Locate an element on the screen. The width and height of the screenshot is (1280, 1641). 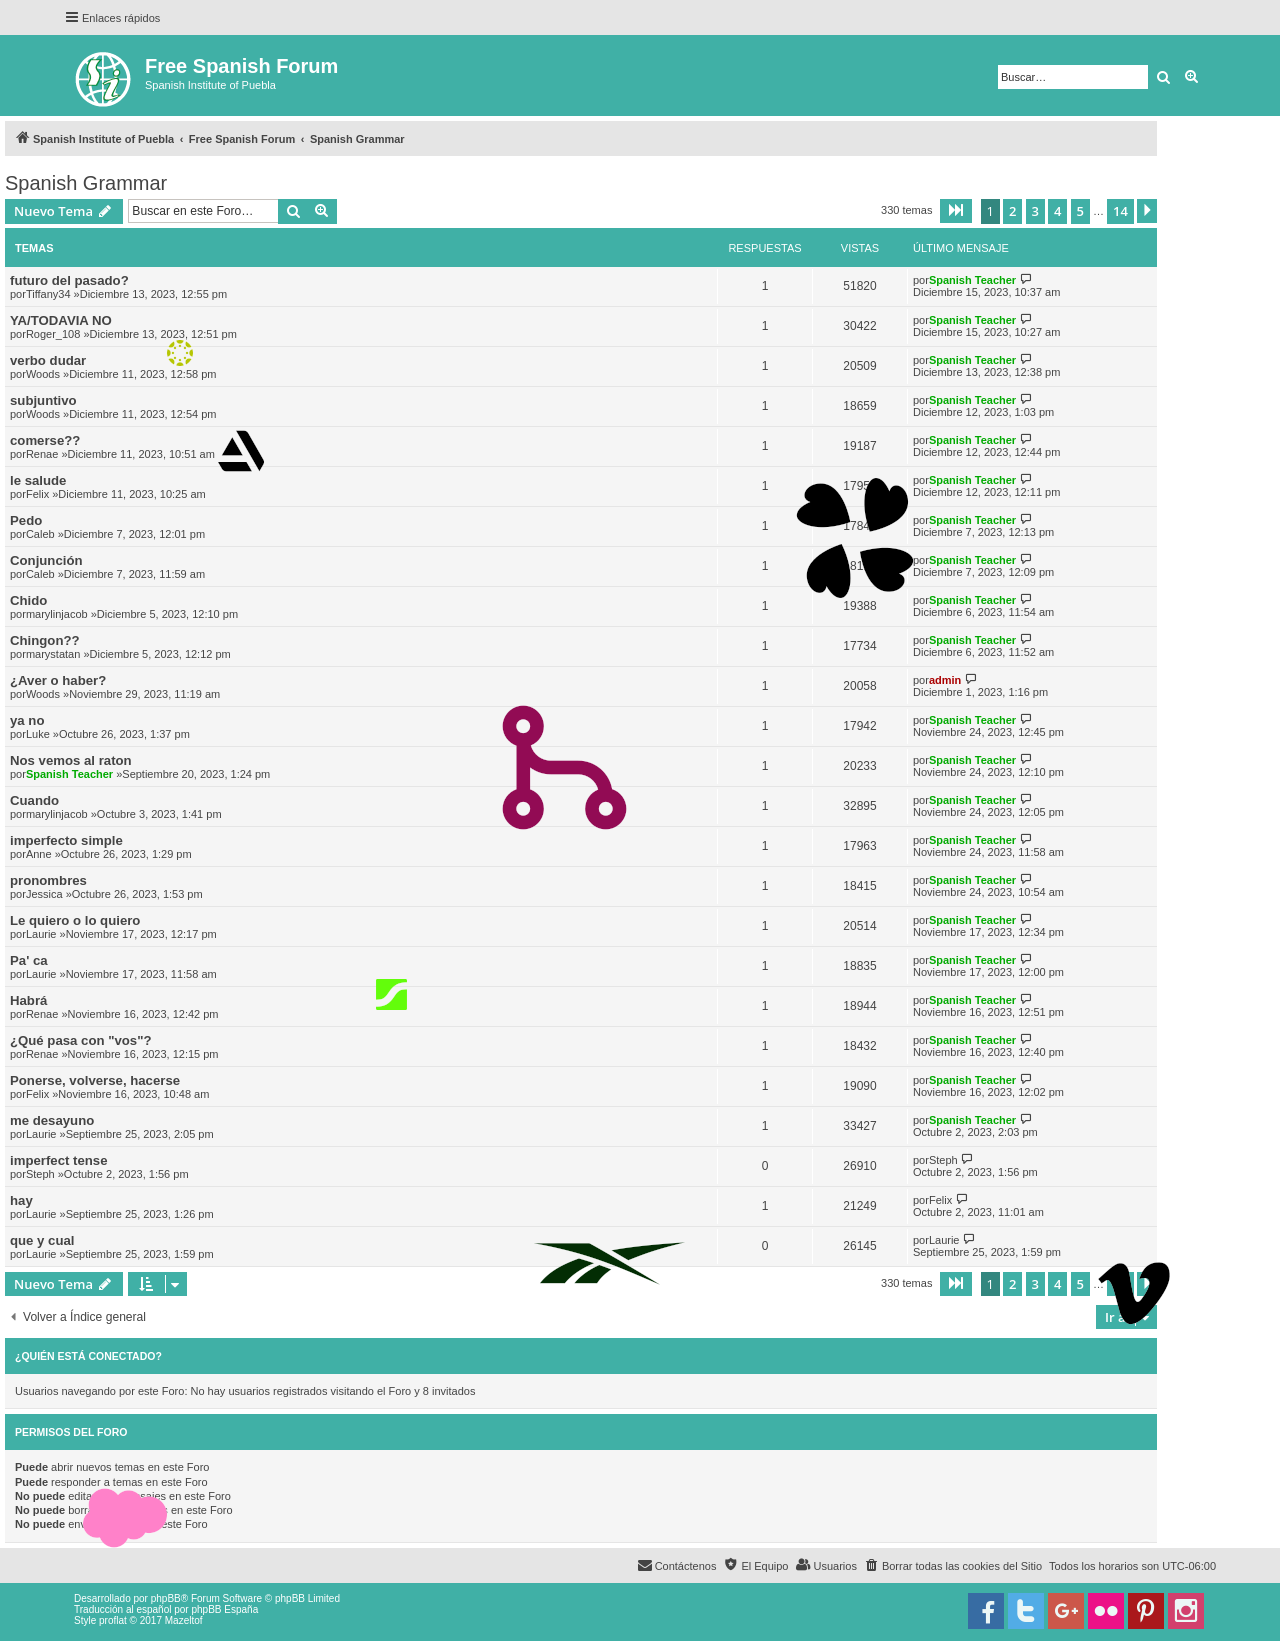
open the Vimeo app is located at coordinates (1134, 1293).